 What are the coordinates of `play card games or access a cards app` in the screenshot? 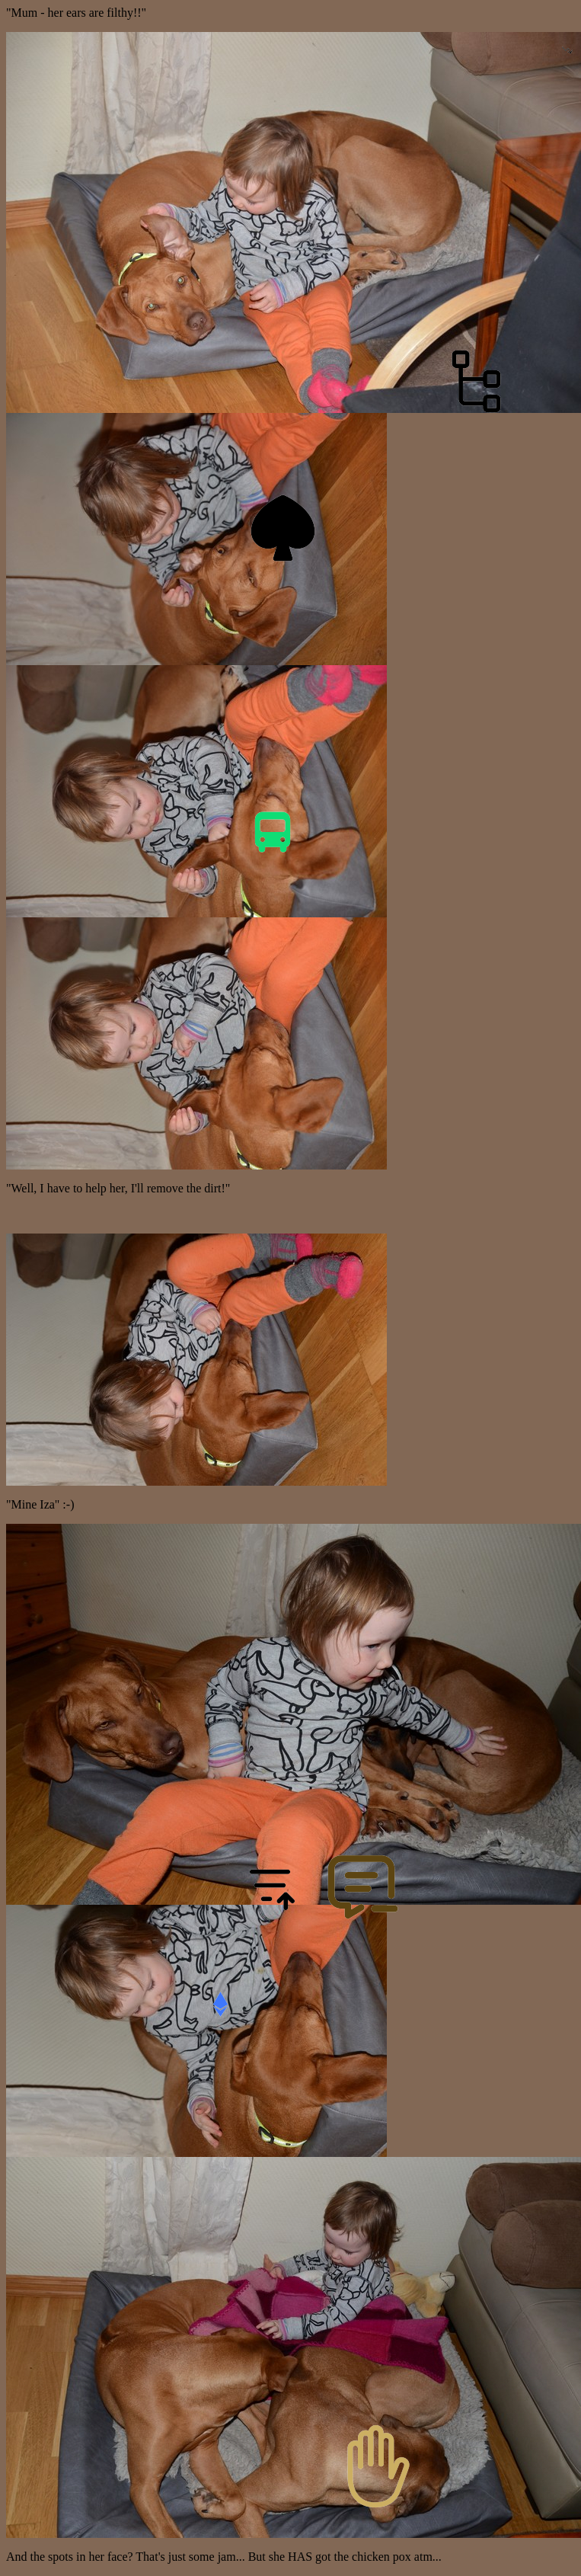 It's located at (283, 529).